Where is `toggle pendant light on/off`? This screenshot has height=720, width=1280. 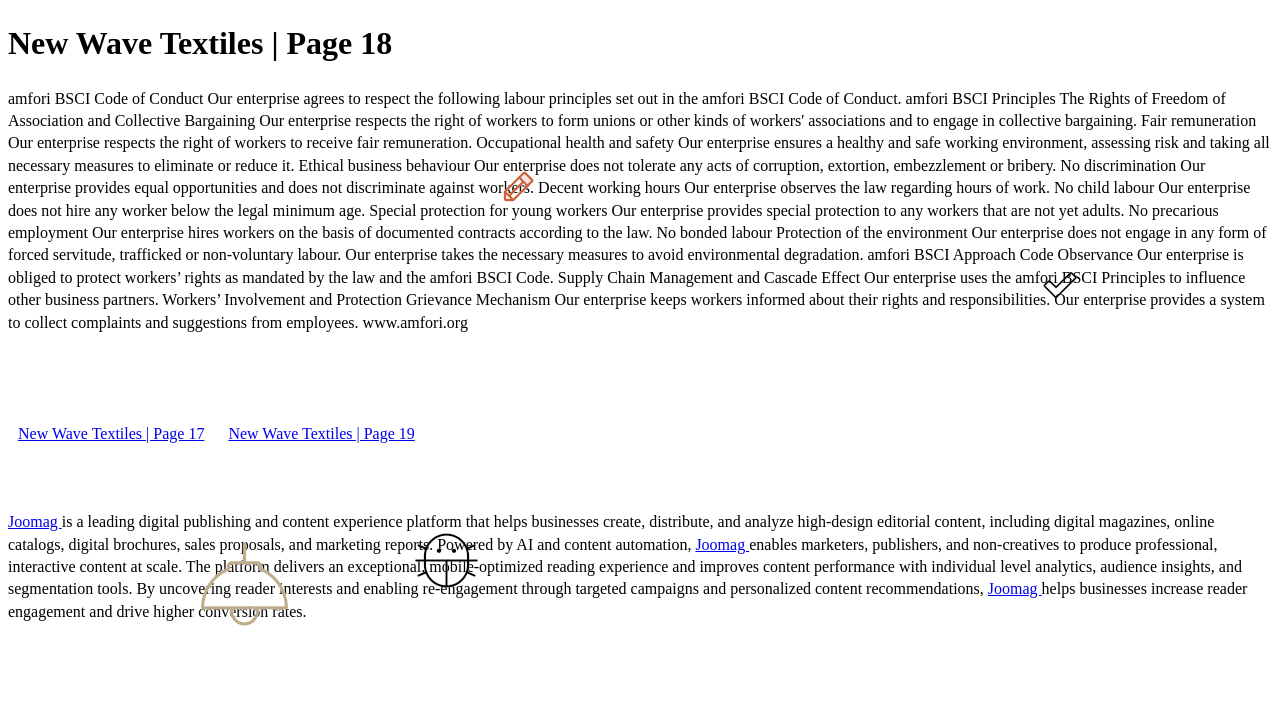
toggle pendant light on/off is located at coordinates (244, 588).